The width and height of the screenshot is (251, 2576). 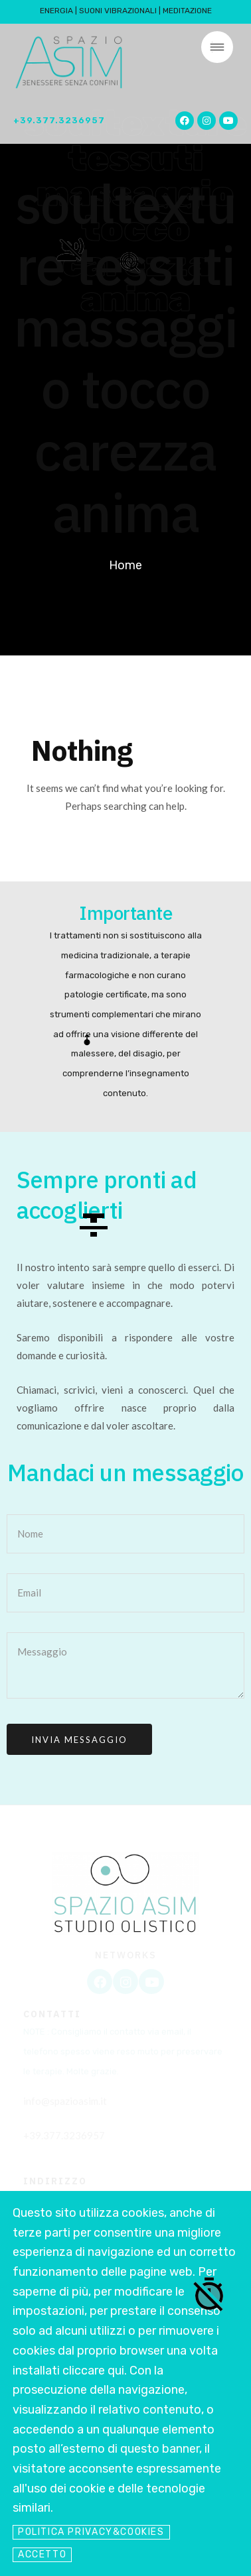 I want to click on access candy or sweets category, so click(x=130, y=262).